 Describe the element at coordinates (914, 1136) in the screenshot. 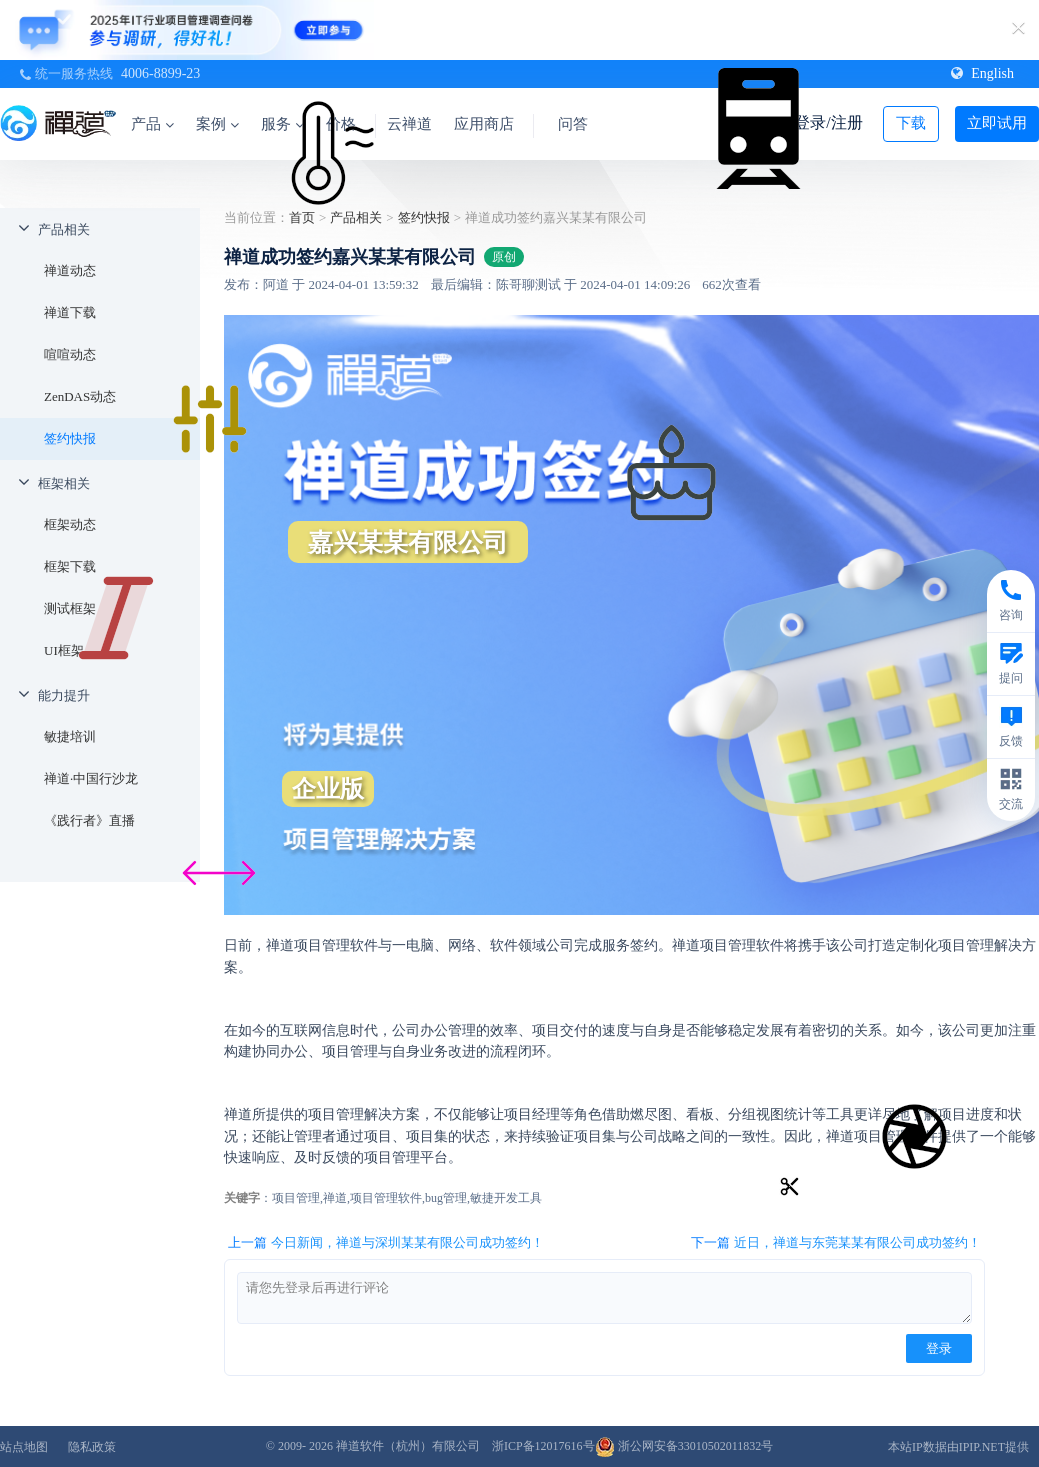

I see `open camera settings` at that location.